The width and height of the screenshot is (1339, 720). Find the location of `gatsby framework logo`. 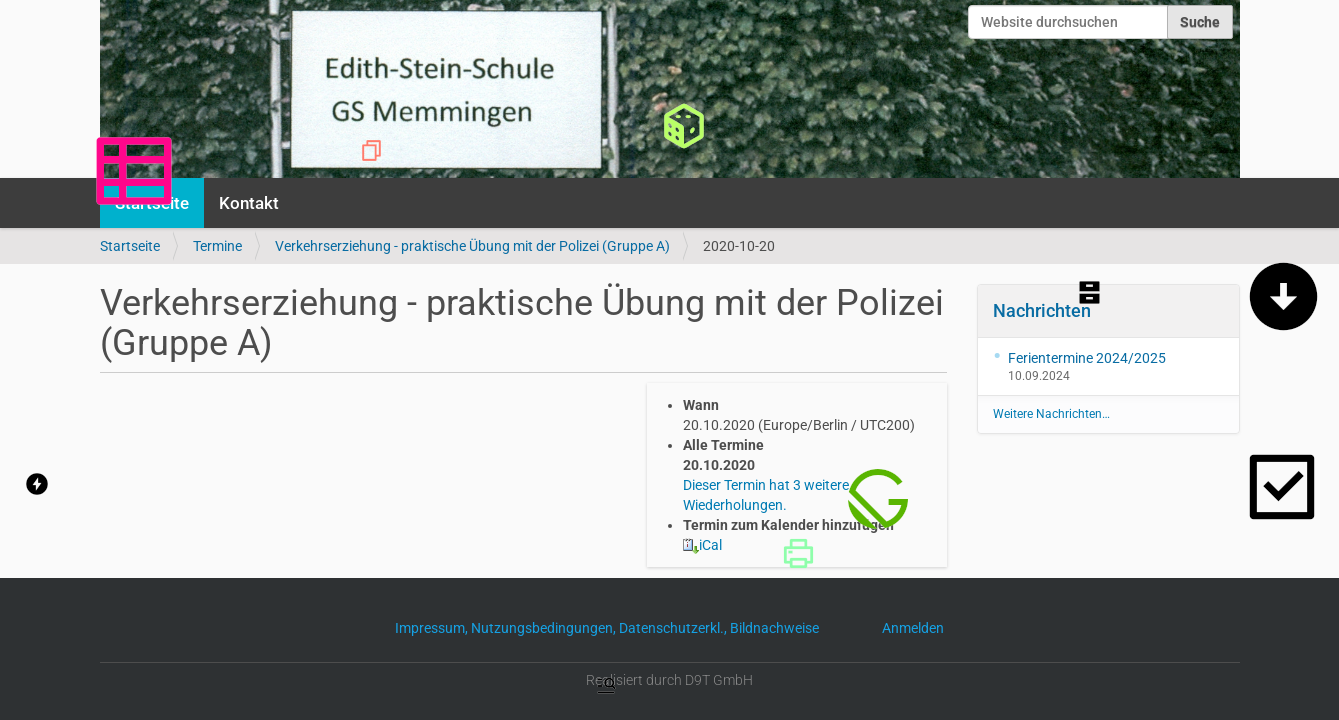

gatsby framework logo is located at coordinates (878, 499).